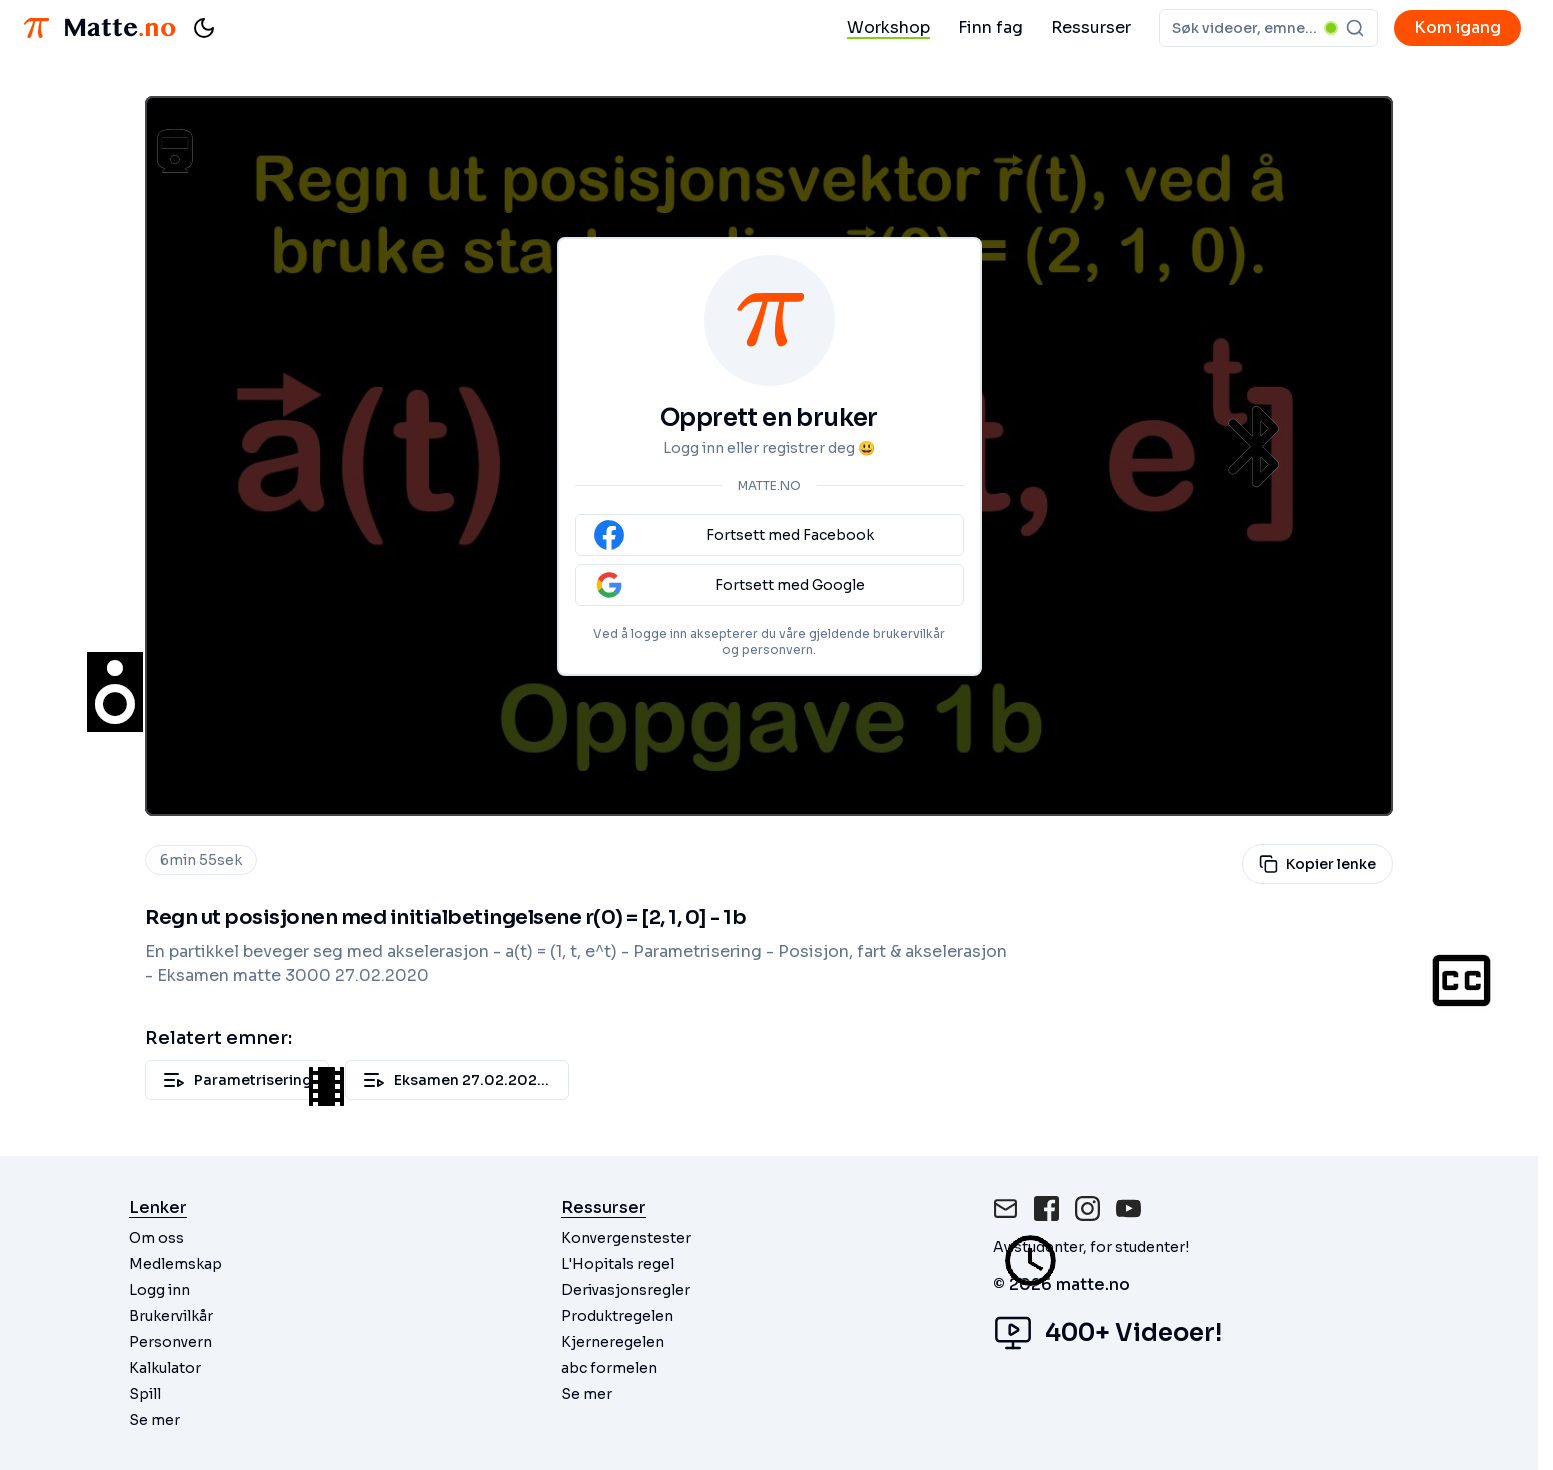  Describe the element at coordinates (326, 1086) in the screenshot. I see `access movies or video content` at that location.